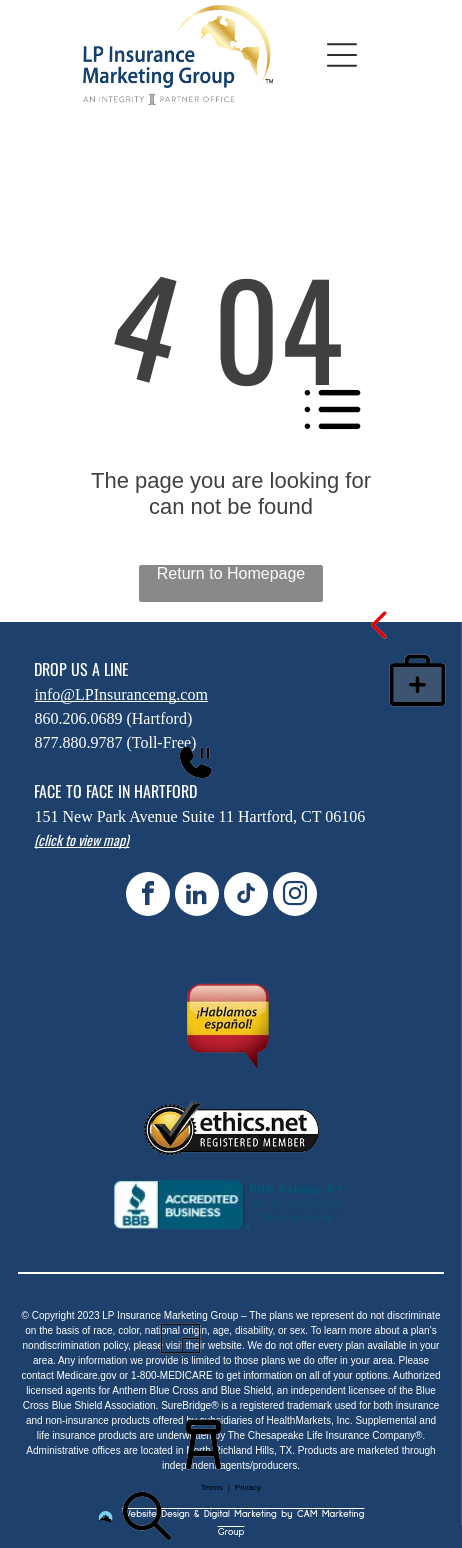 The image size is (462, 1548). Describe the element at coordinates (147, 1516) in the screenshot. I see `search for content or items` at that location.